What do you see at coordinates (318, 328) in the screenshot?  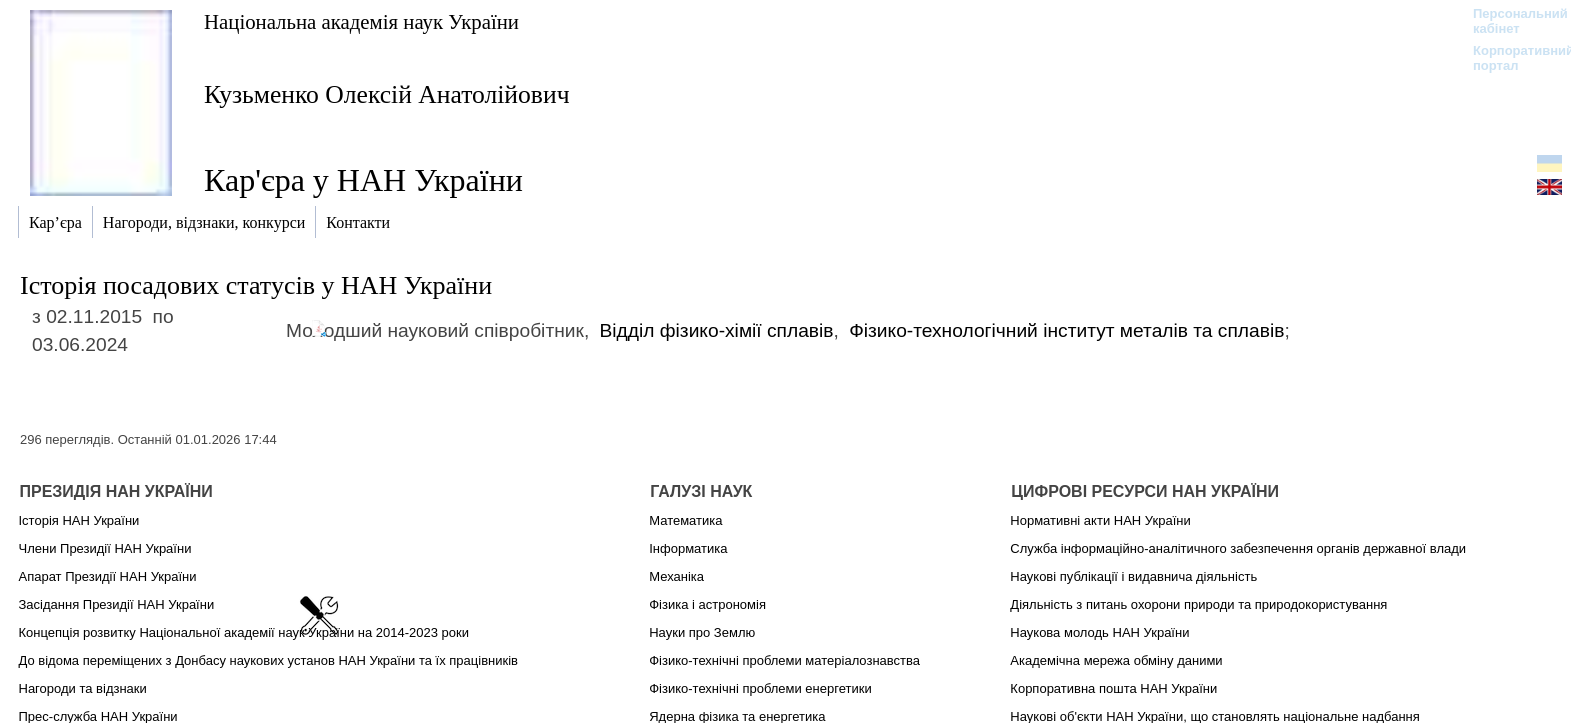 I see `open a Java file in Visual Studio Code` at bounding box center [318, 328].